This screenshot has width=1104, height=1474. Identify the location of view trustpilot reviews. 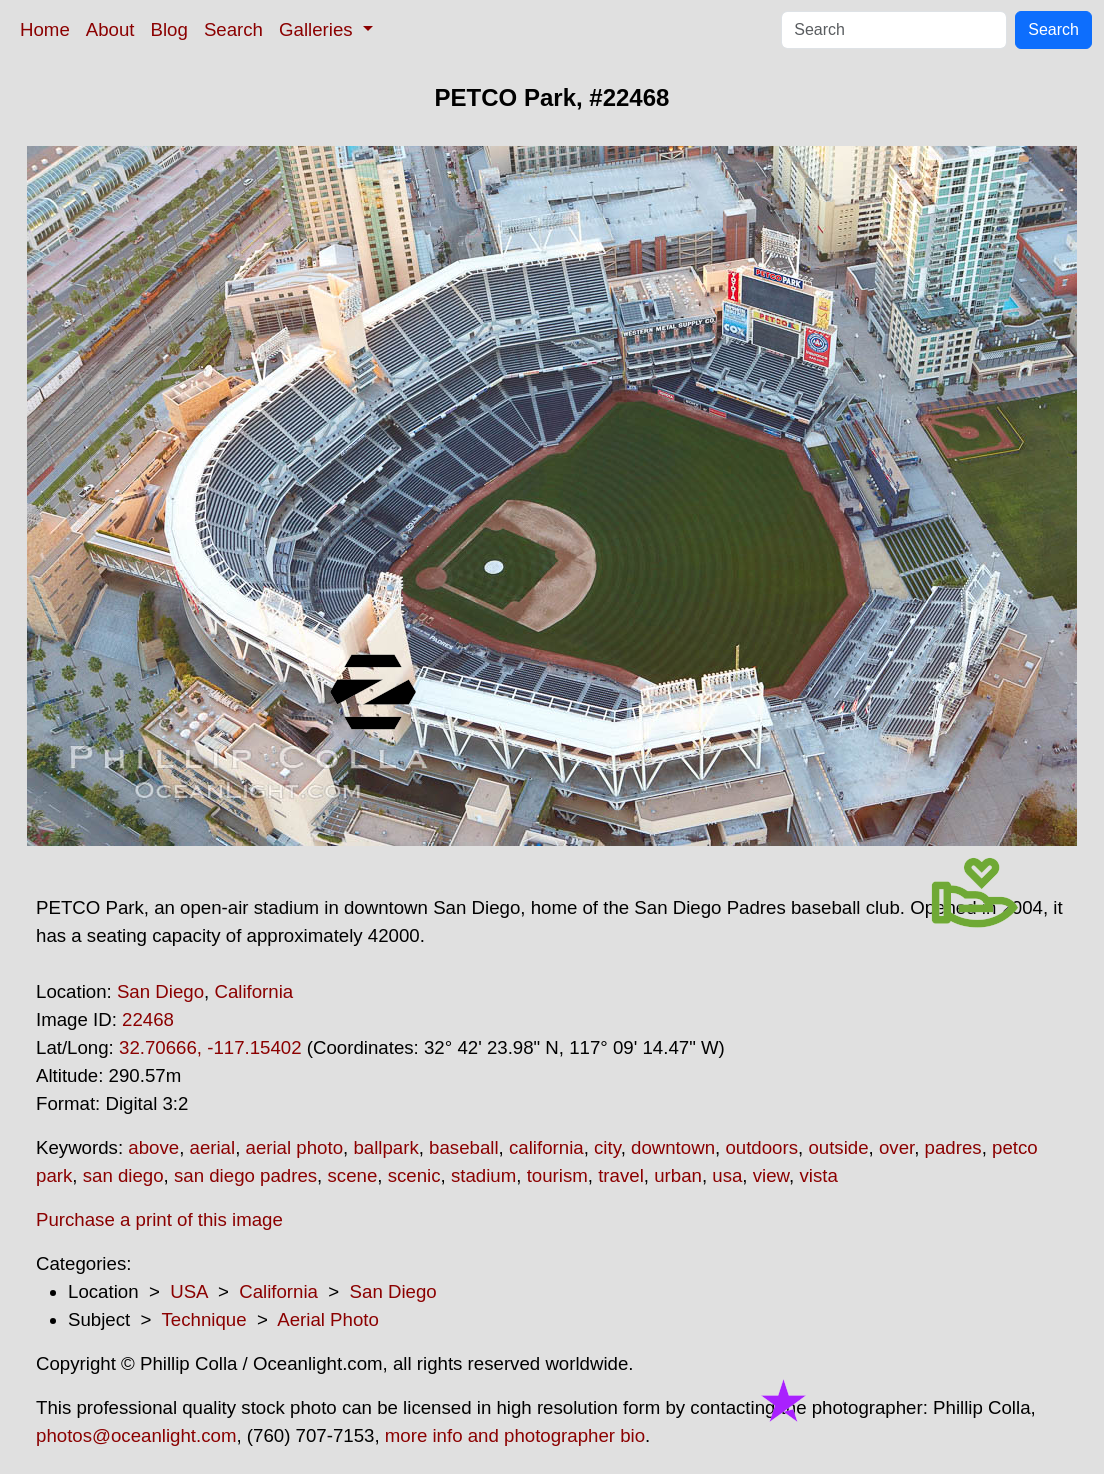
(783, 1400).